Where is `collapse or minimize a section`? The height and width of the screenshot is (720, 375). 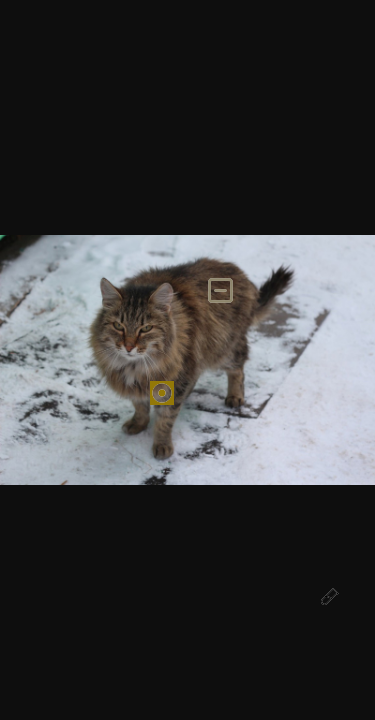 collapse or minimize a section is located at coordinates (220, 290).